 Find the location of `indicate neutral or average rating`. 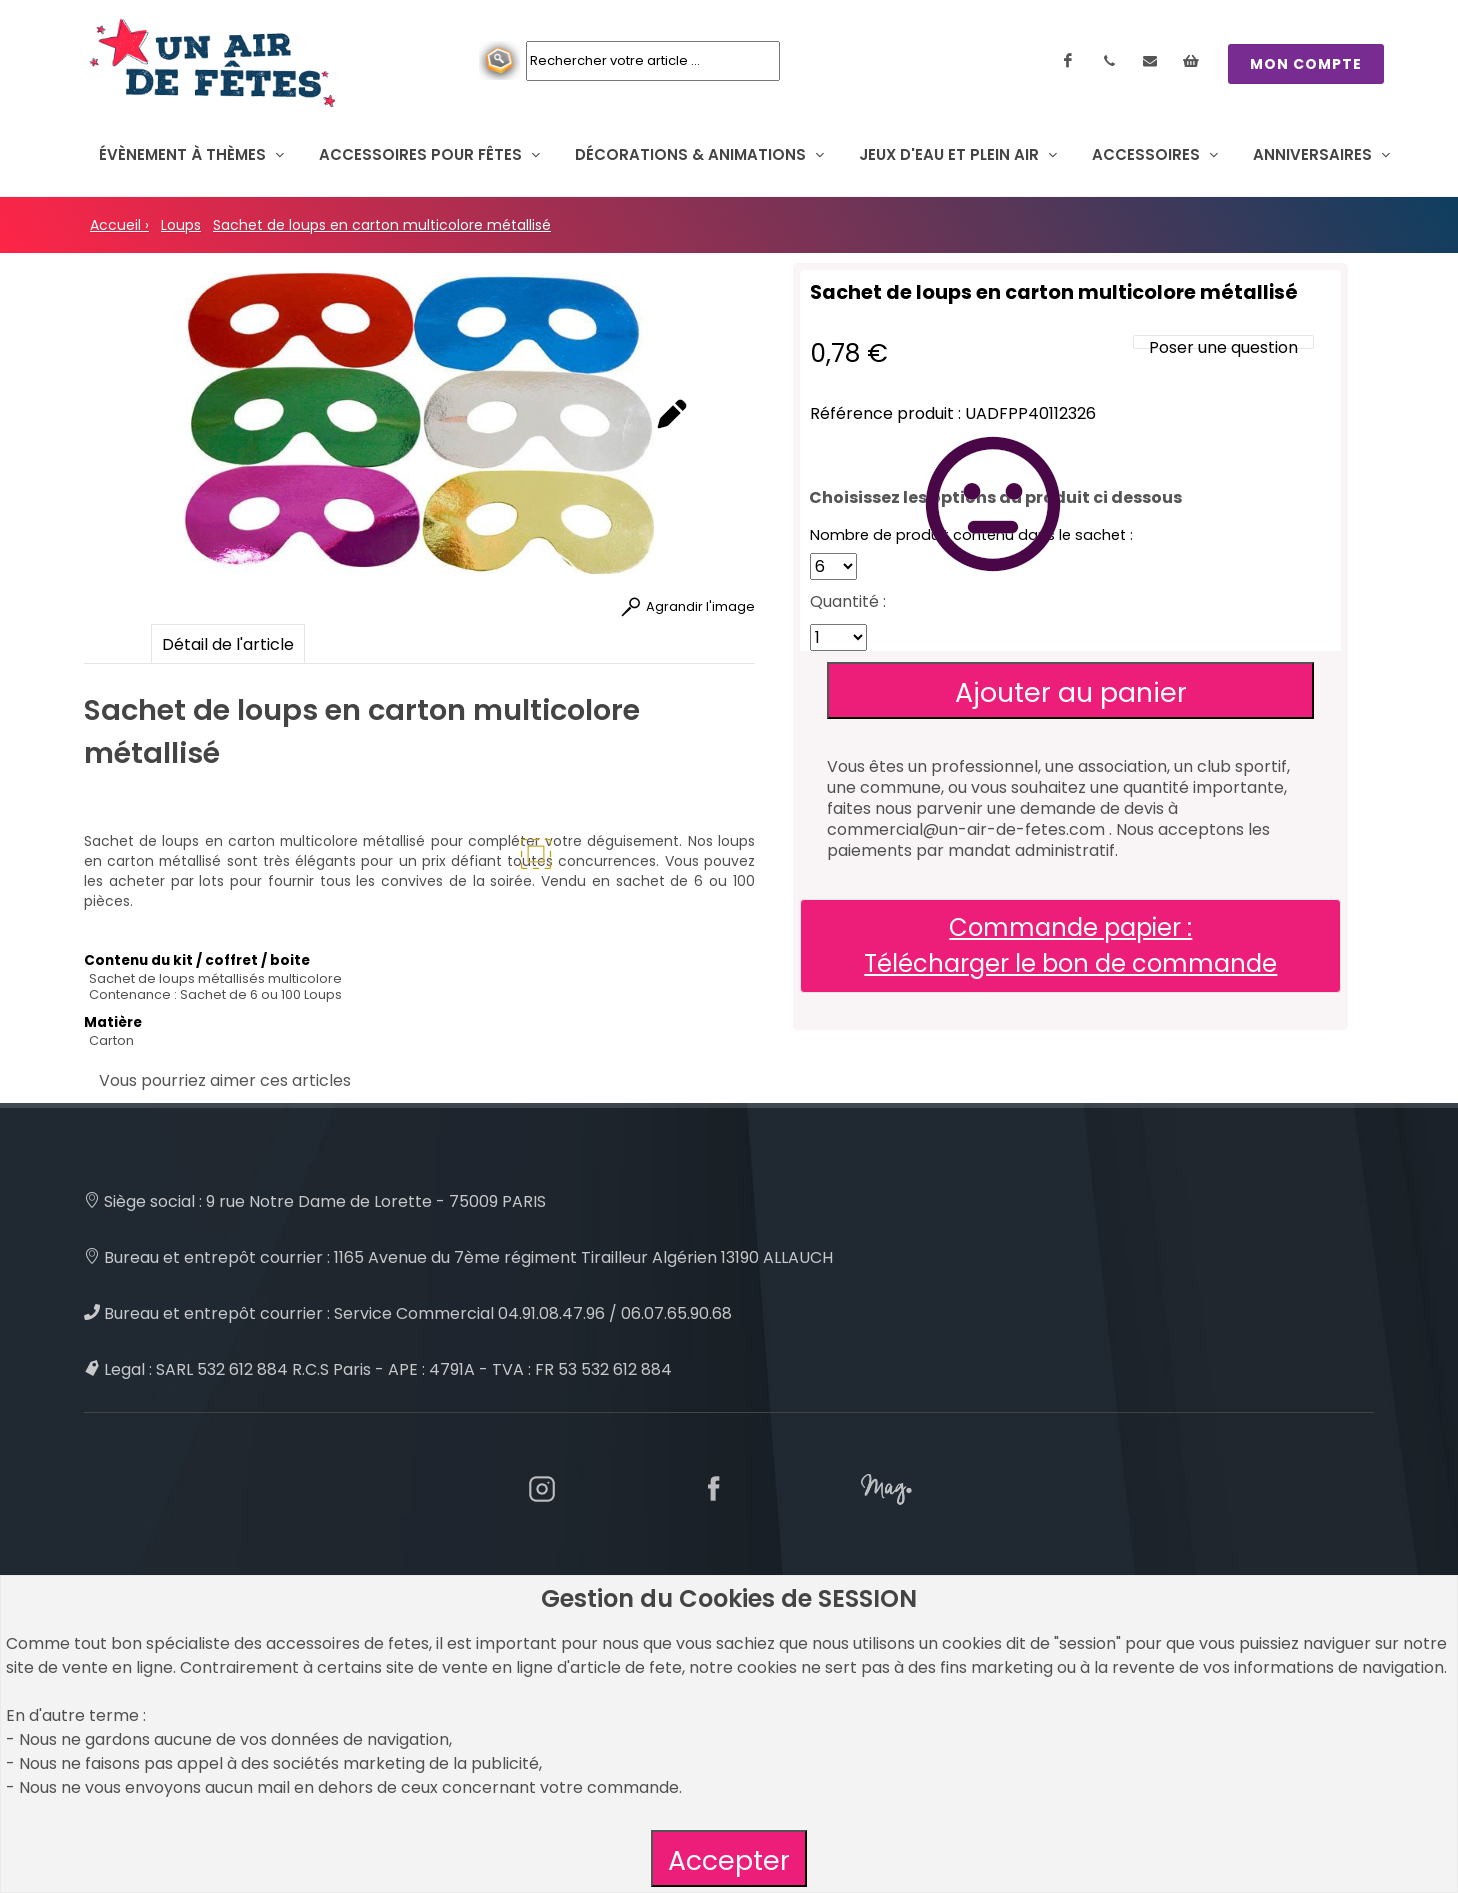

indicate neutral or average rating is located at coordinates (993, 504).